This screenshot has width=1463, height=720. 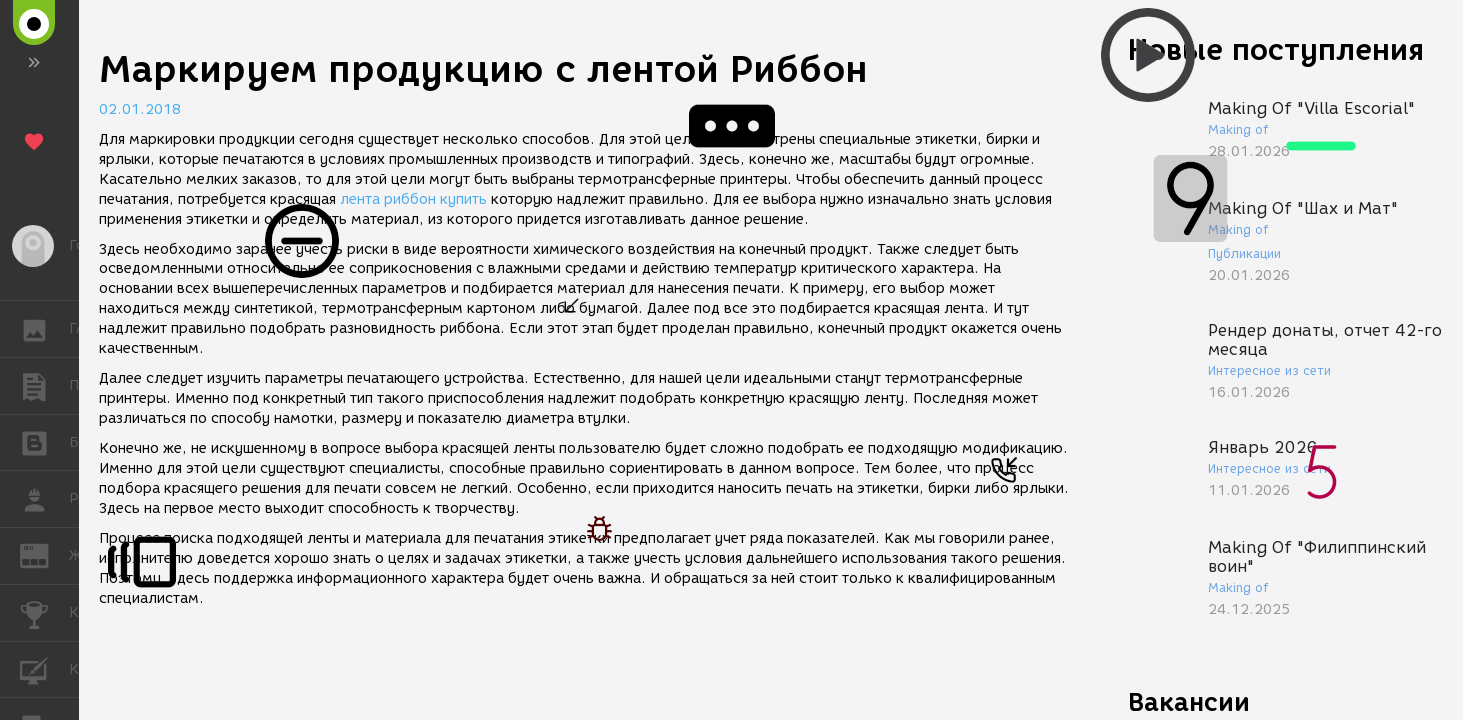 What do you see at coordinates (1003, 470) in the screenshot?
I see `incoming call indicator` at bounding box center [1003, 470].